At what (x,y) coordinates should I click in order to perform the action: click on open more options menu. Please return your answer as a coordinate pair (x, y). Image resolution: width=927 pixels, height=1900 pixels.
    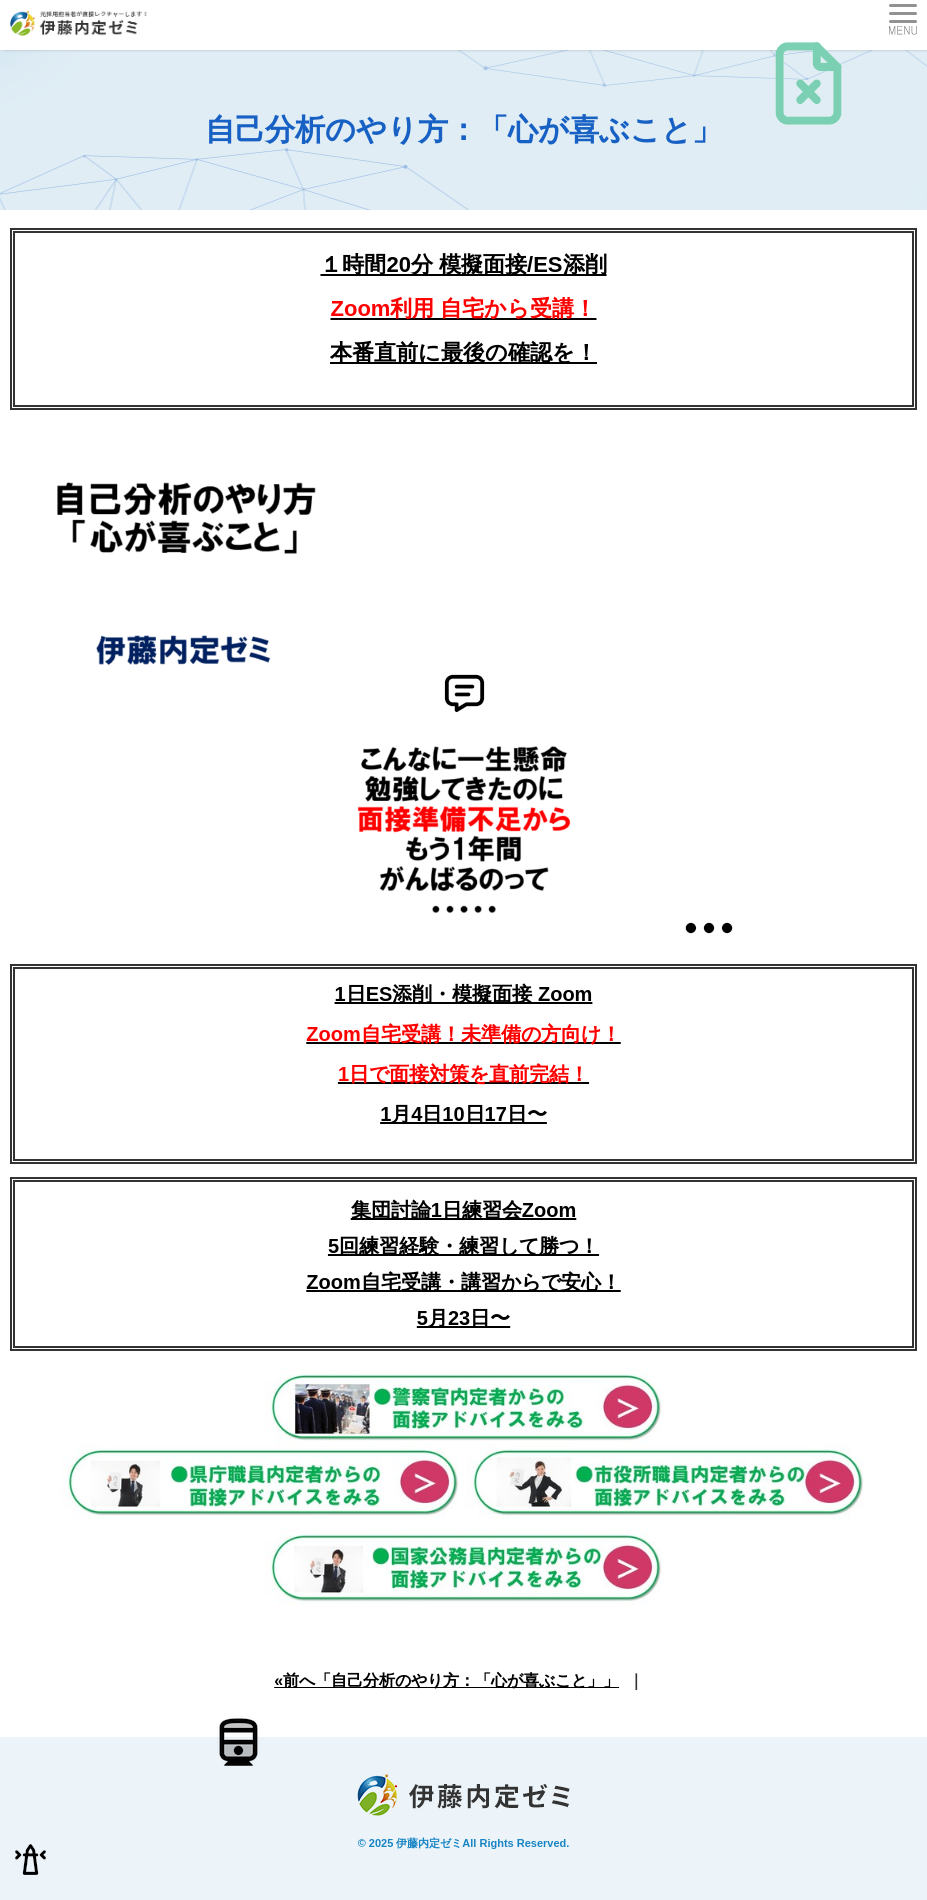
    Looking at the image, I should click on (709, 928).